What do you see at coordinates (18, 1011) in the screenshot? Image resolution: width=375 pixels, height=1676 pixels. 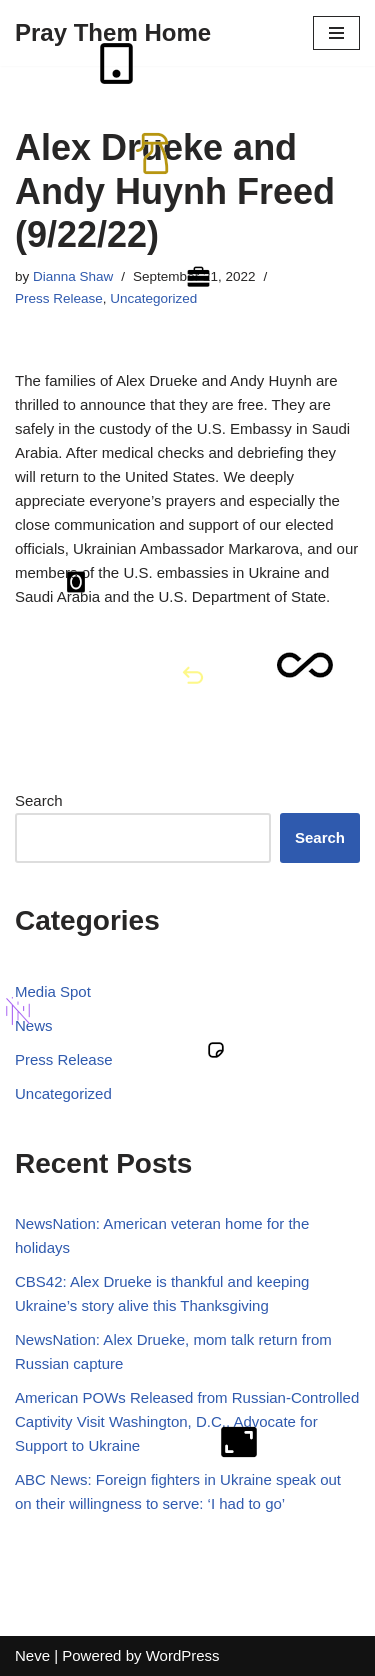 I see `mute or disable audio input` at bounding box center [18, 1011].